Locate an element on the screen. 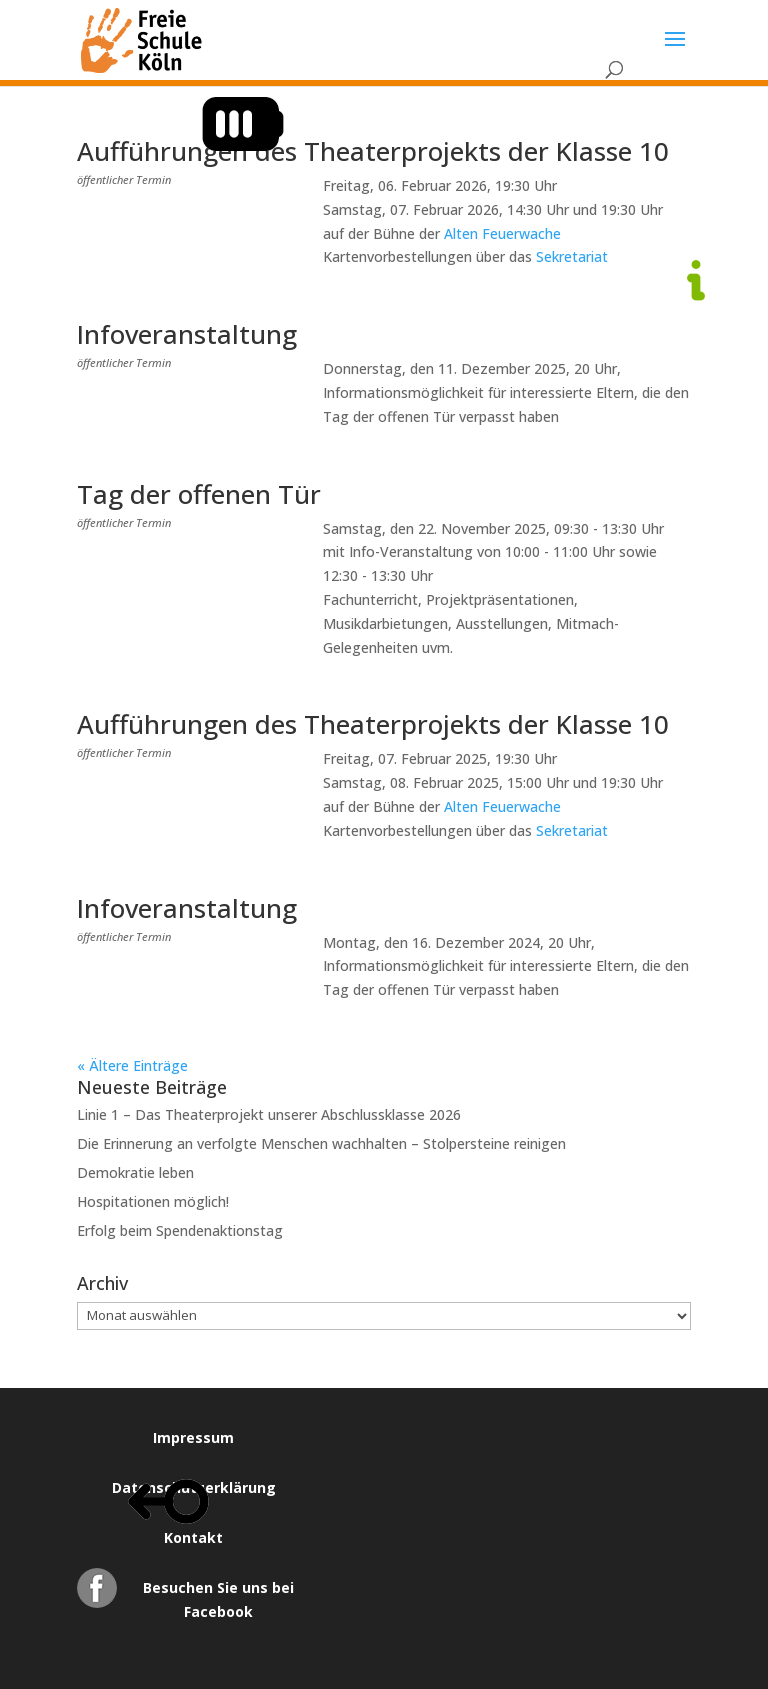 The height and width of the screenshot is (1689, 768). view more information about this item is located at coordinates (696, 278).